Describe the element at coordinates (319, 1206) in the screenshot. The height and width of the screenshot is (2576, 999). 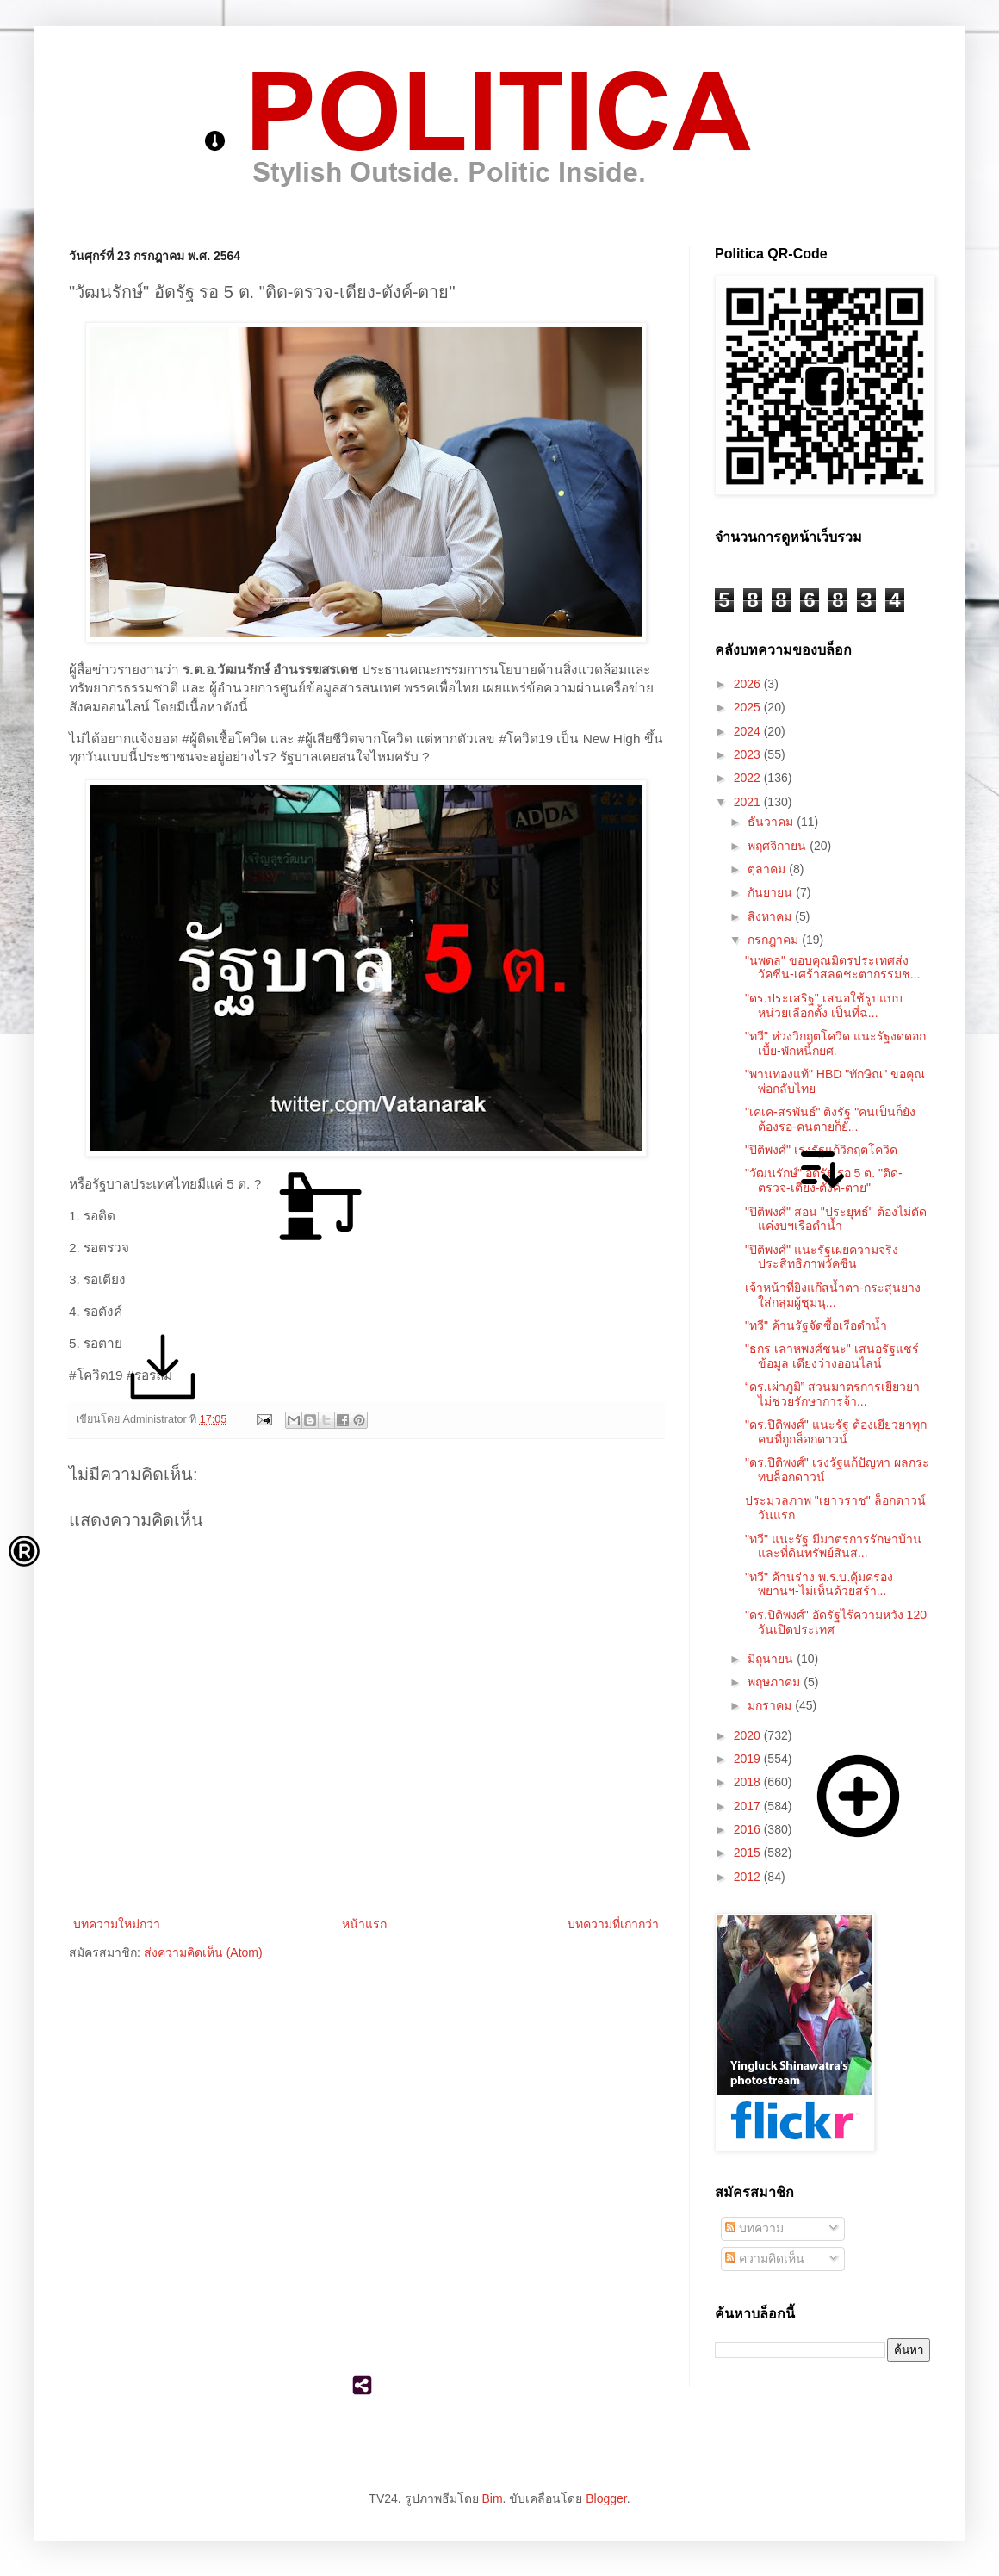
I see `access construction or building management tools` at that location.